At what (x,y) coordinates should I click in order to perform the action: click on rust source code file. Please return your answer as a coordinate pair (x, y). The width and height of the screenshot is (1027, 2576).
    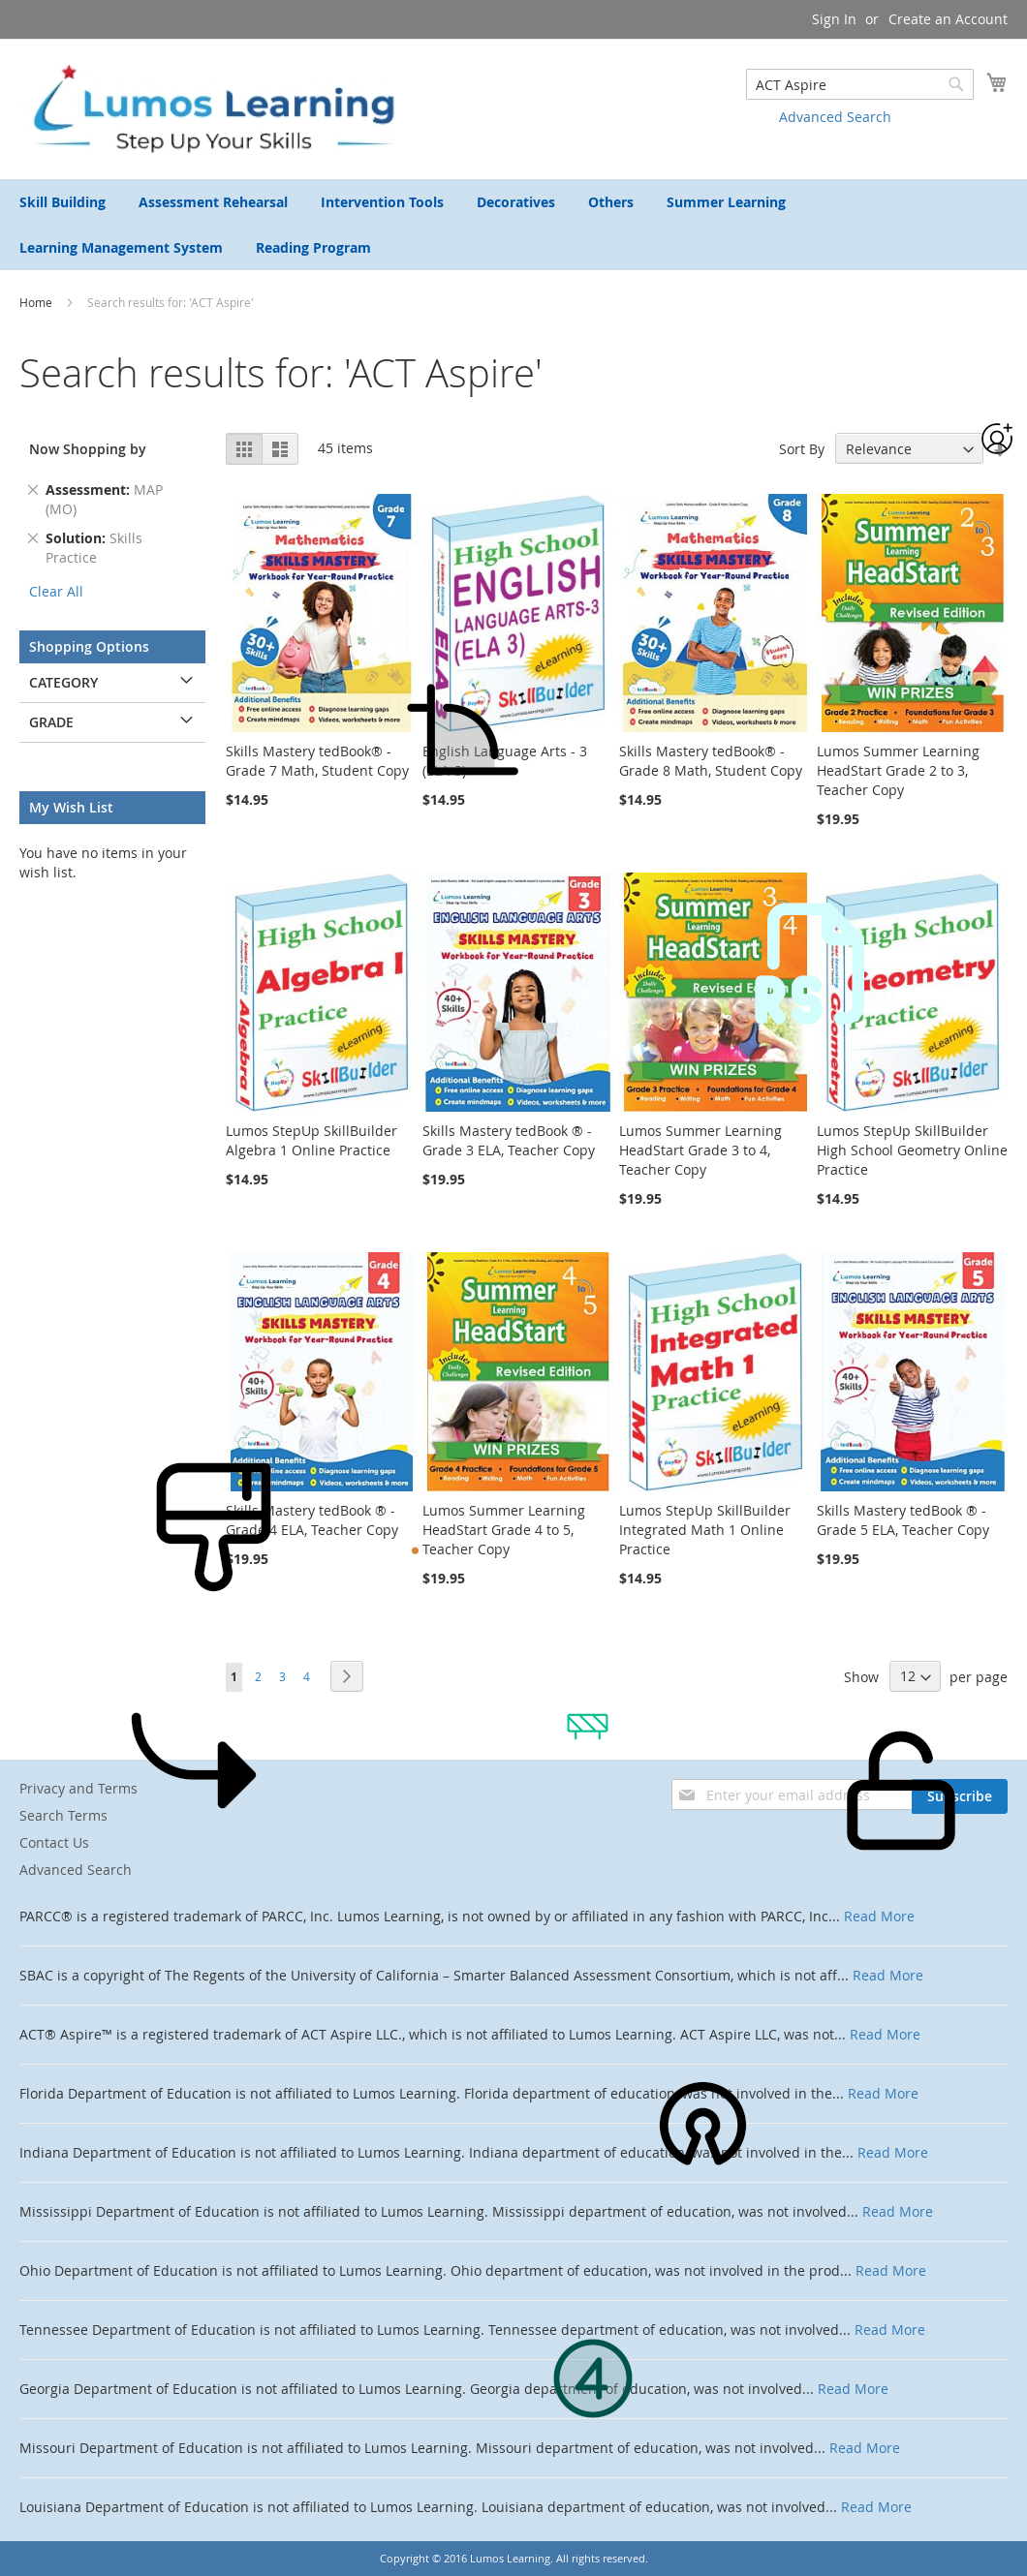
    Looking at the image, I should click on (816, 964).